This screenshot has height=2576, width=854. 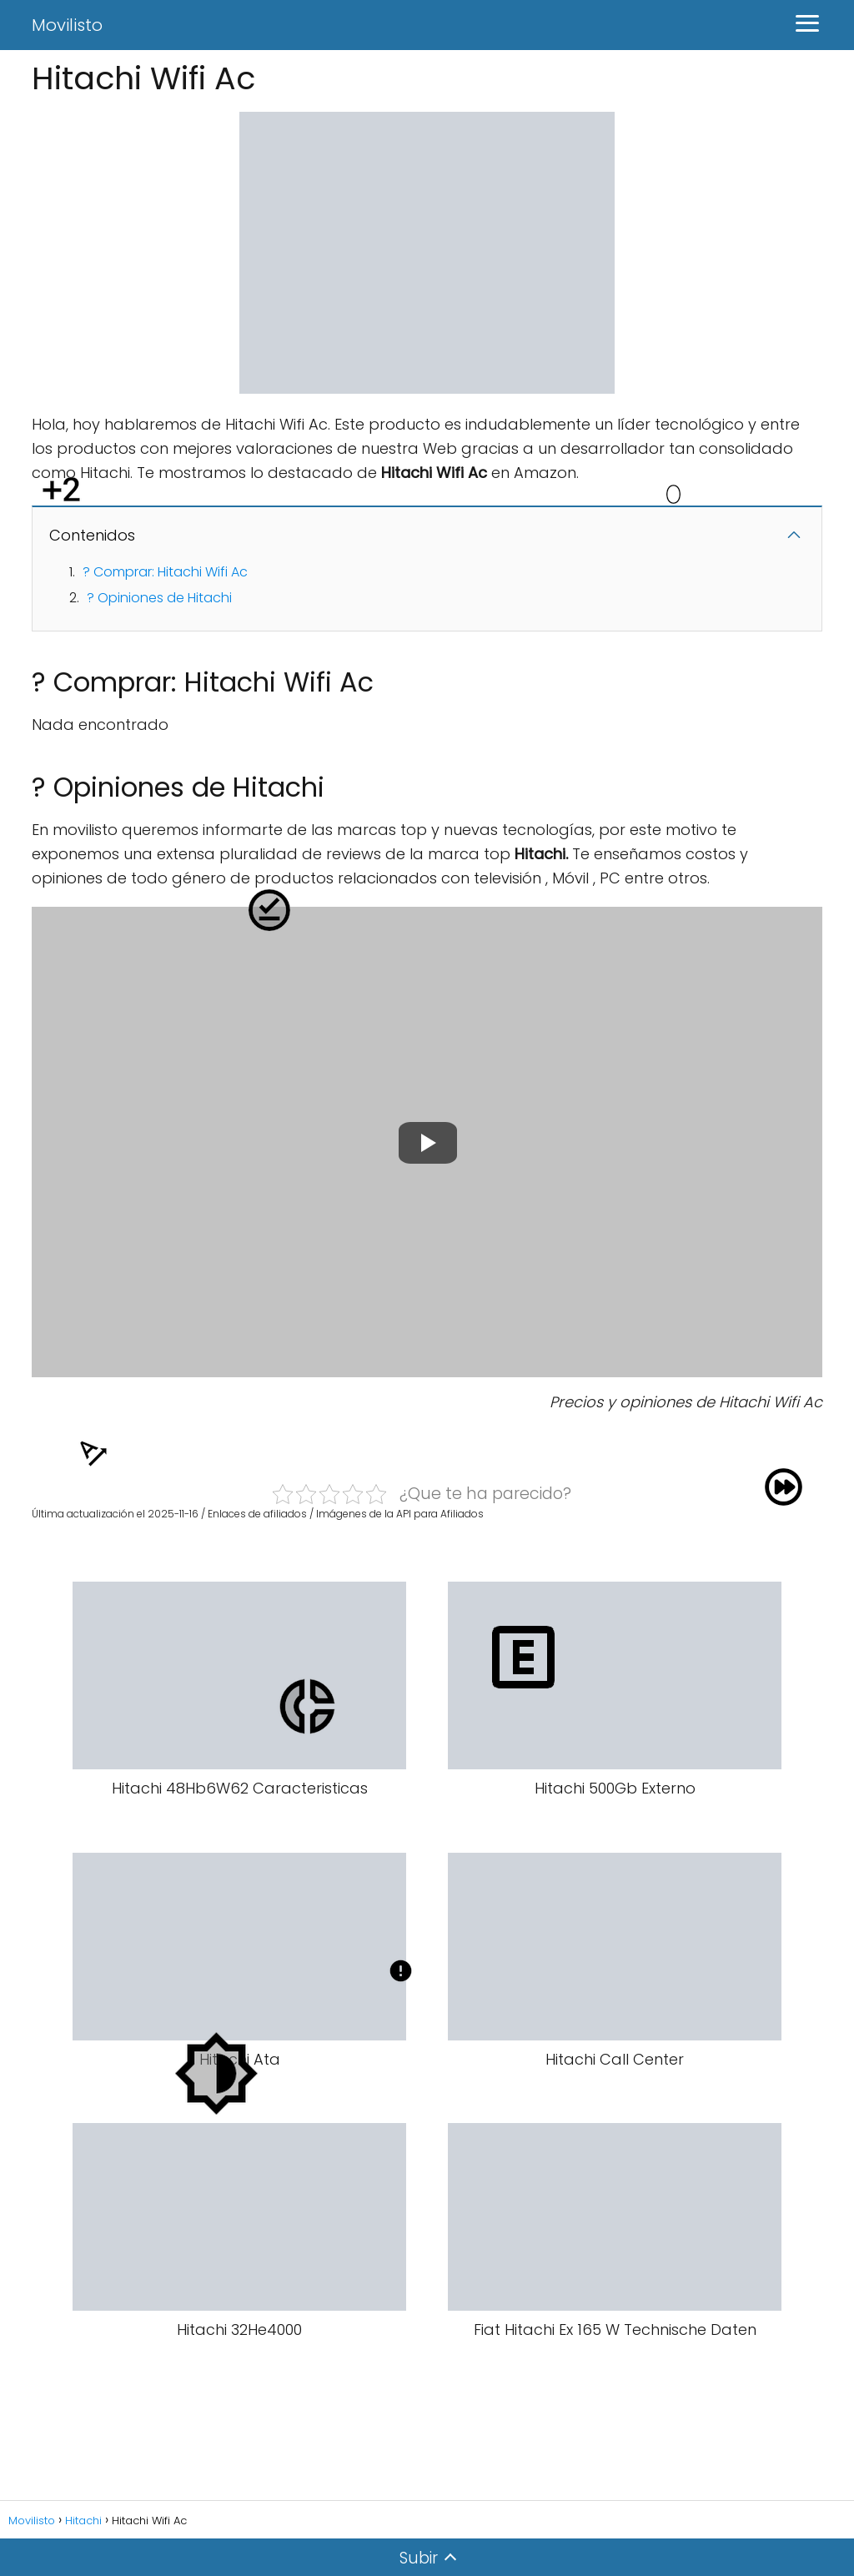 What do you see at coordinates (400, 1970) in the screenshot?
I see `indicates an error or problem has occurred` at bounding box center [400, 1970].